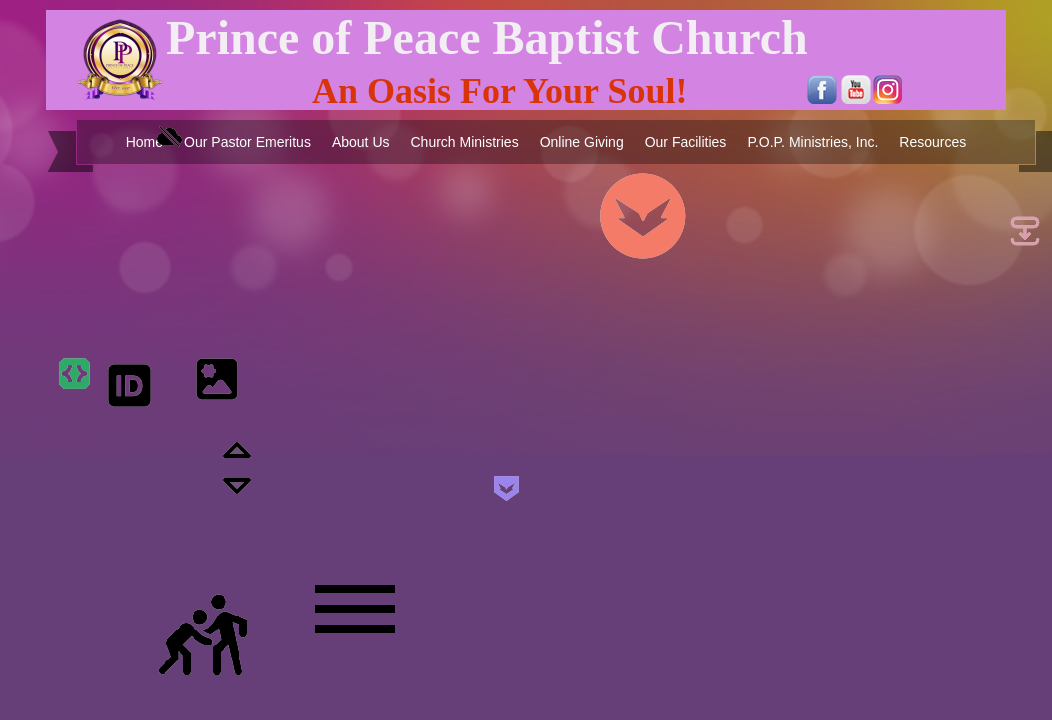 The image size is (1052, 720). What do you see at coordinates (129, 385) in the screenshot?
I see `view user ID or identification details` at bounding box center [129, 385].